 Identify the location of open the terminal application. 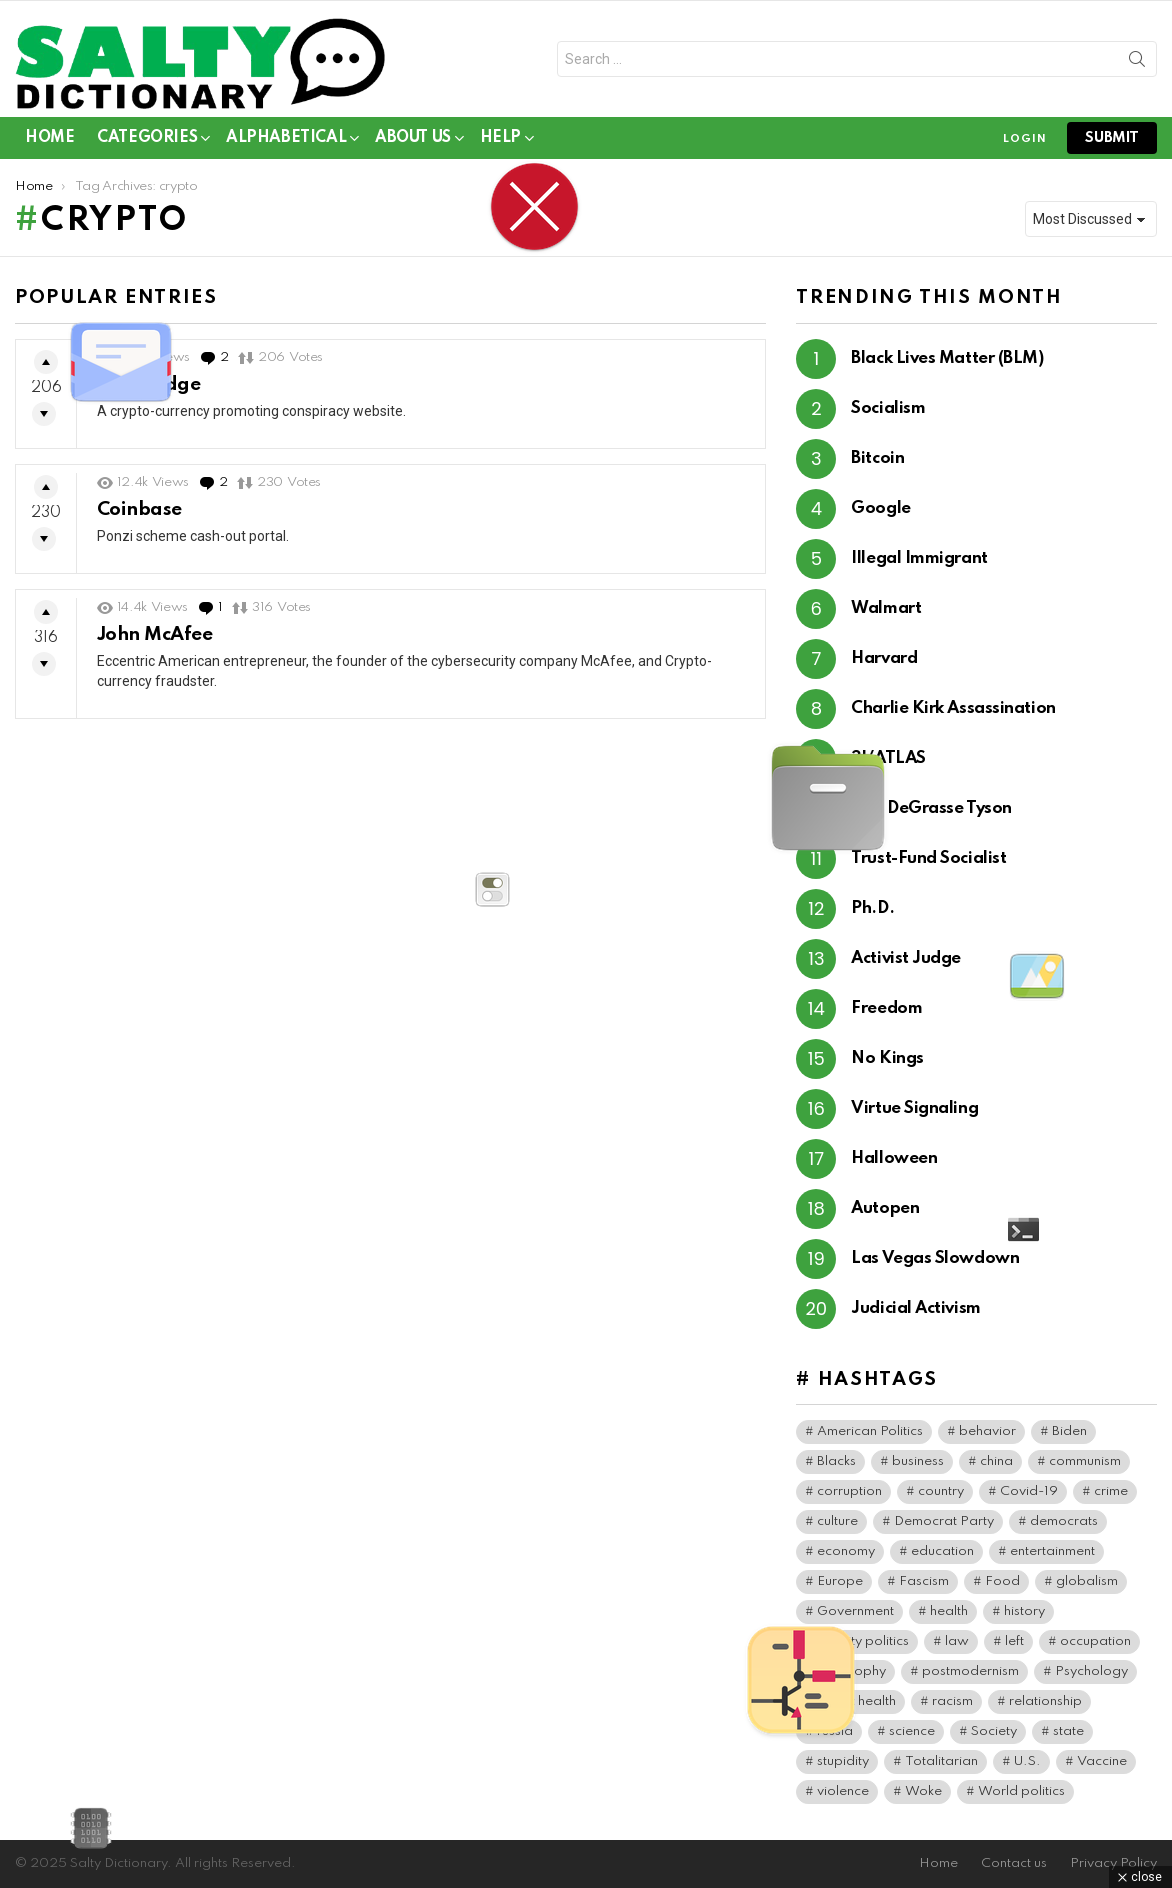
(1023, 1229).